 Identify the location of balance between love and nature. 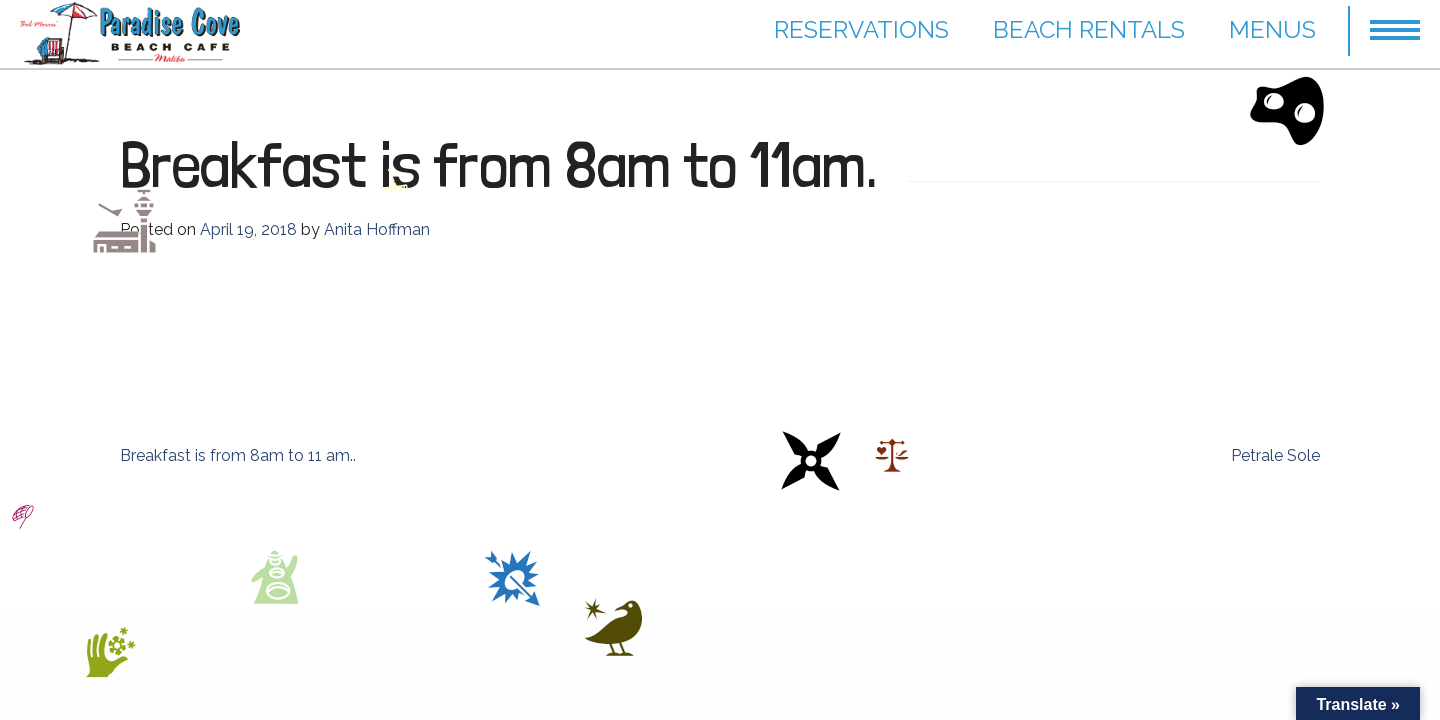
(892, 455).